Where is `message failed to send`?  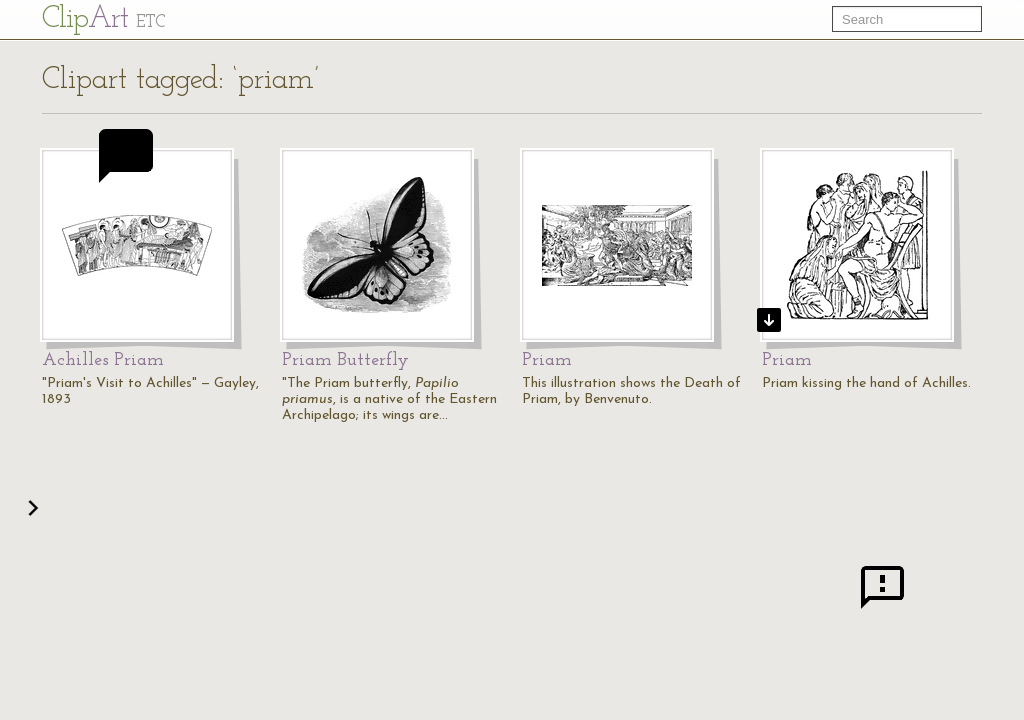
message failed to send is located at coordinates (882, 587).